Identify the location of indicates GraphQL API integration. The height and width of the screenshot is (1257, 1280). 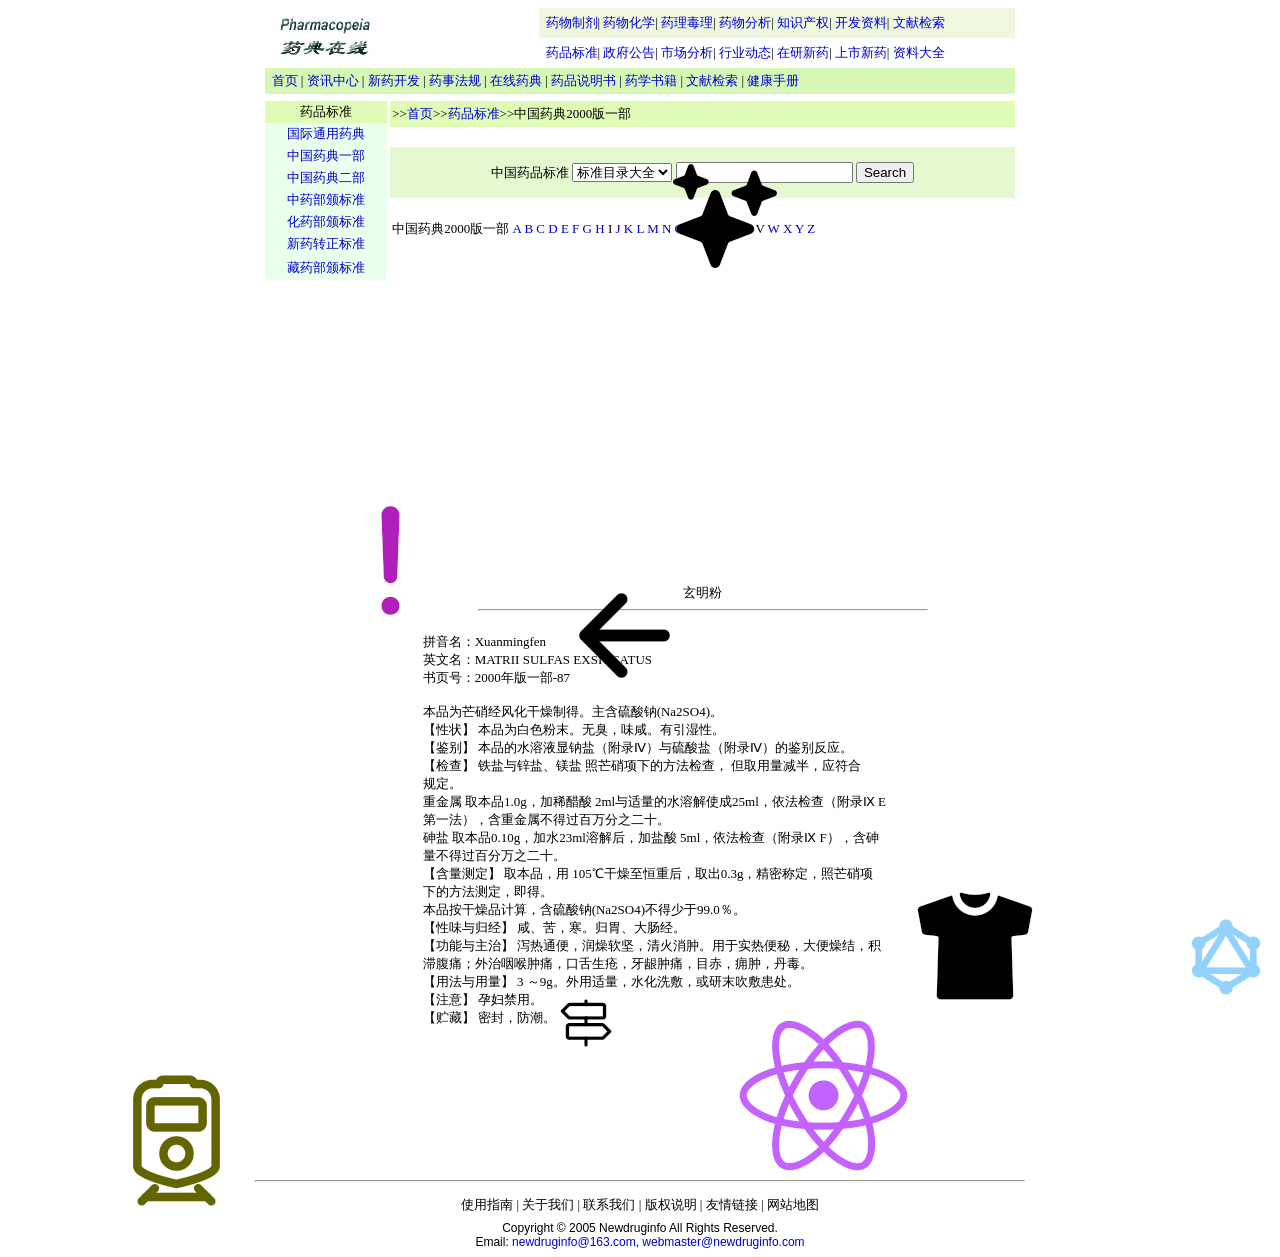
(1226, 957).